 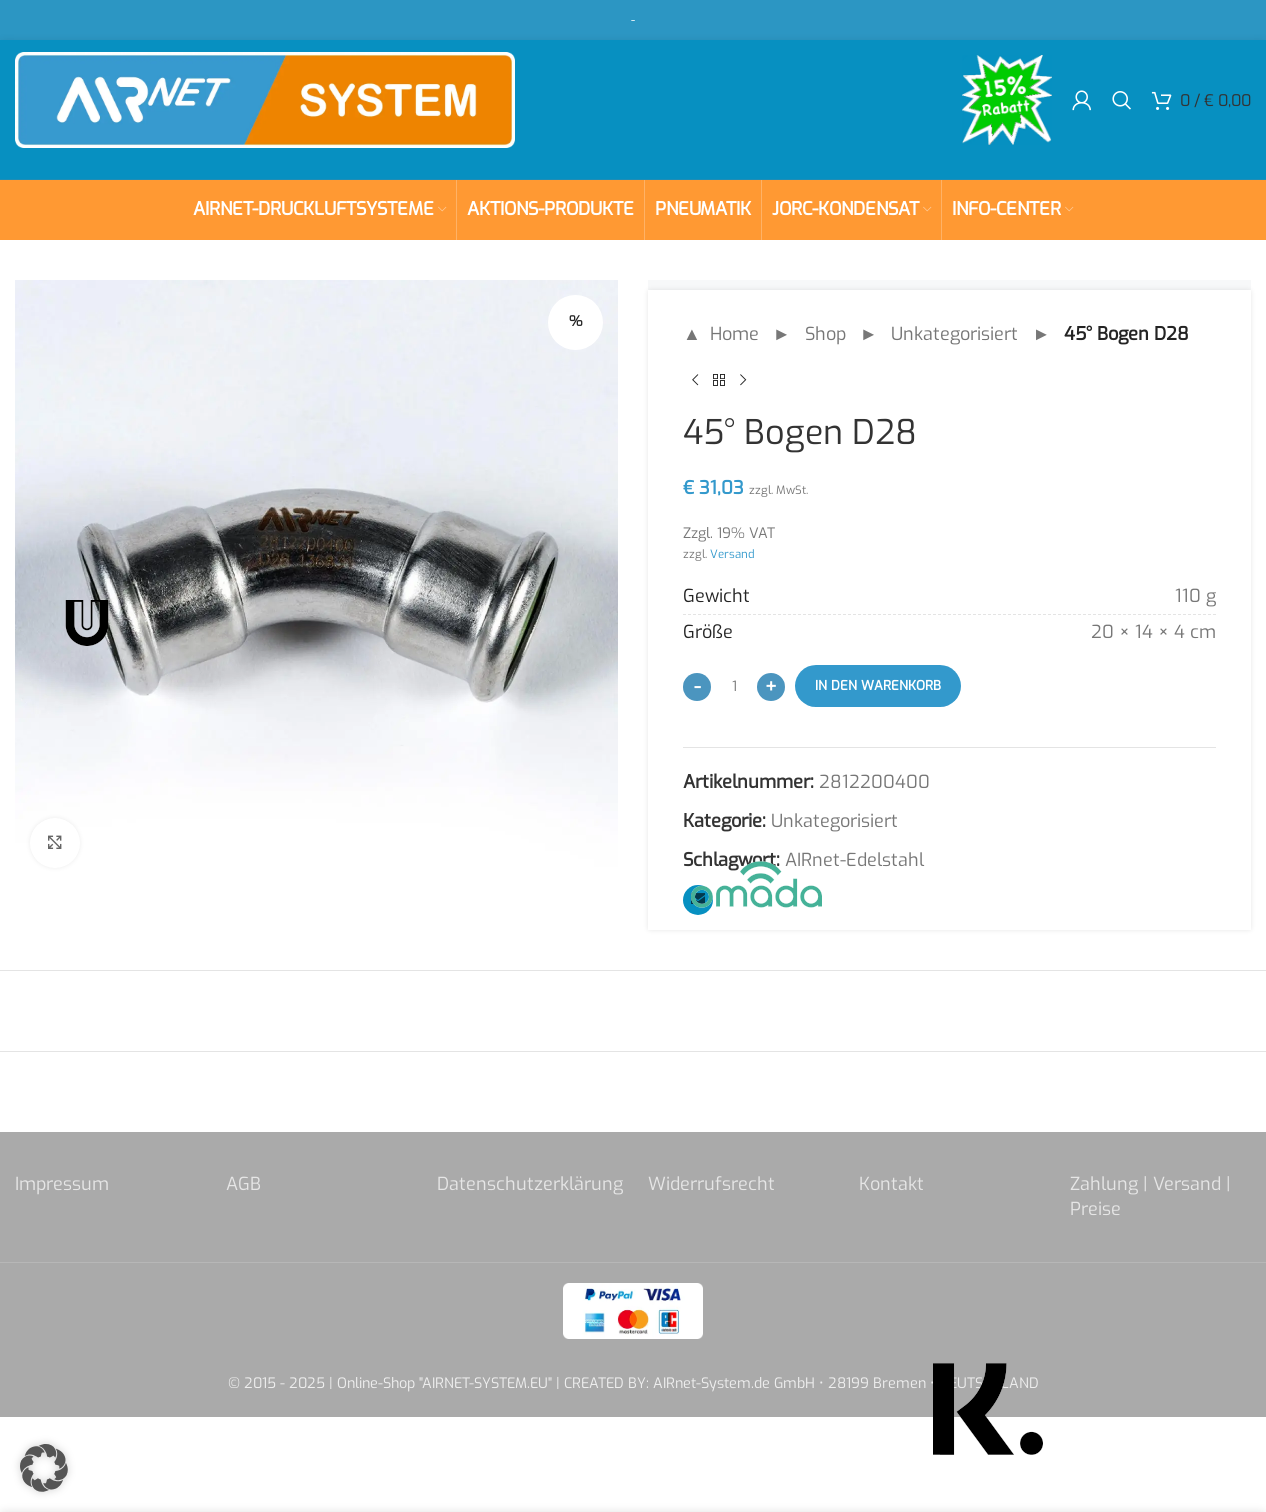 I want to click on omada cloud logo, so click(x=756, y=884).